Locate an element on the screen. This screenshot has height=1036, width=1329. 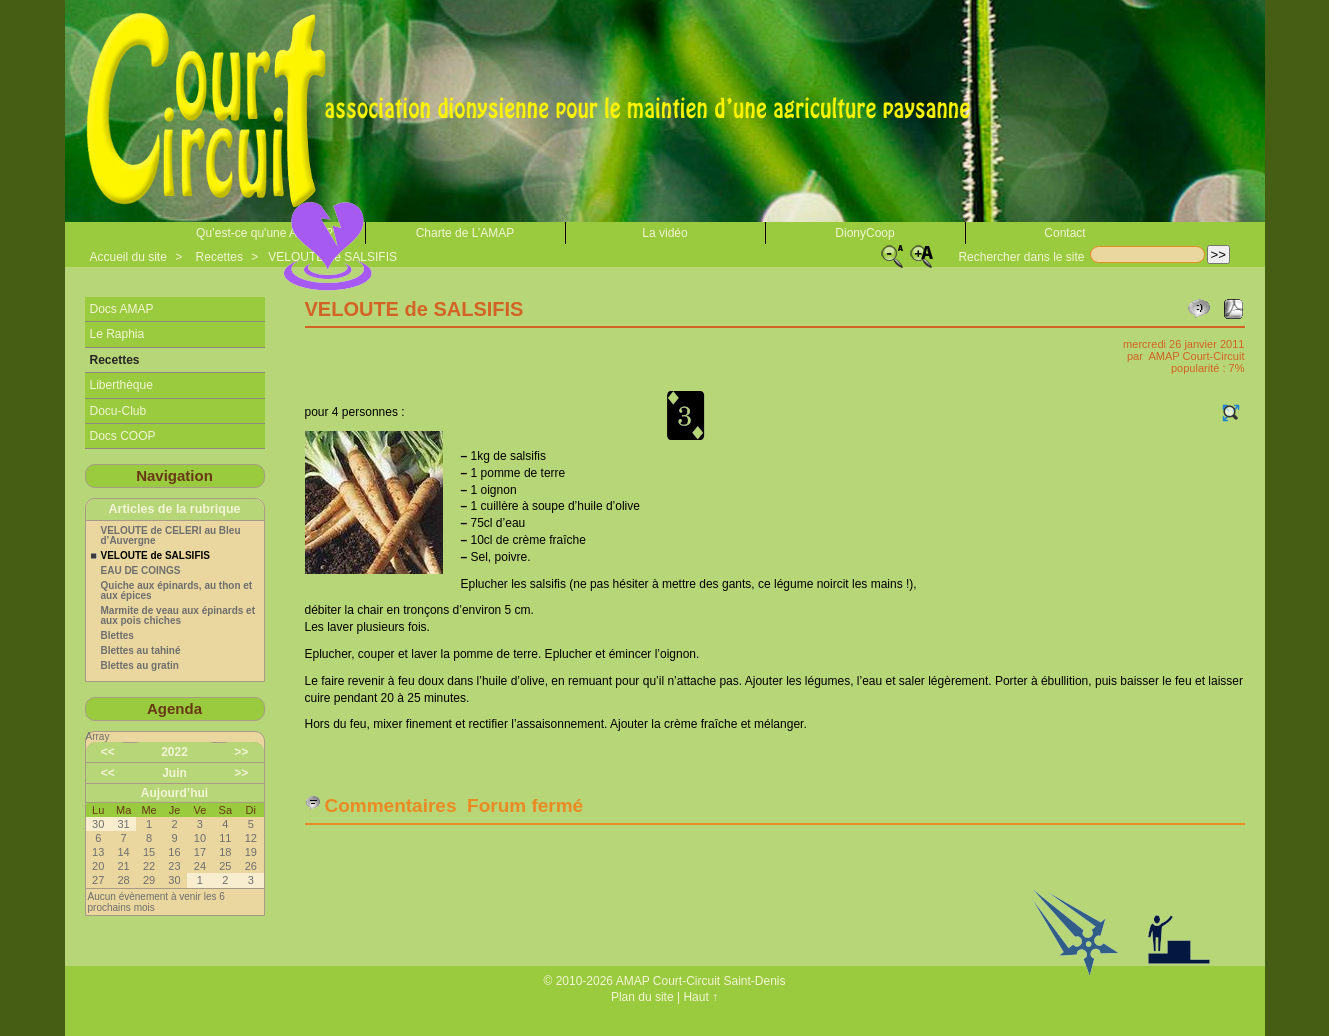
attack or throw weapon action is located at coordinates (1075, 932).